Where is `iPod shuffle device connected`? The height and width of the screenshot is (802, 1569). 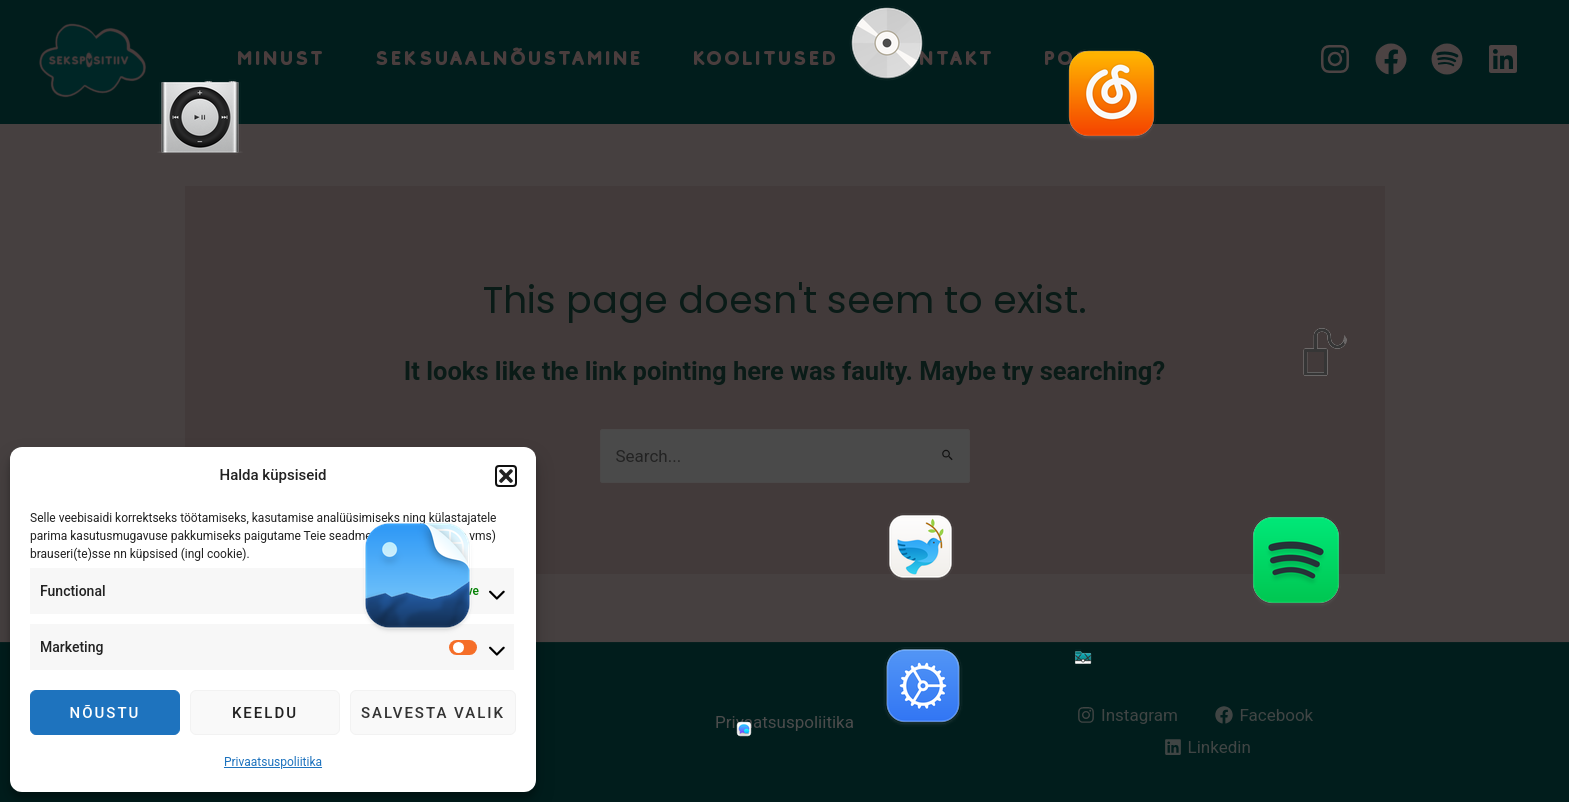 iPod shuffle device connected is located at coordinates (200, 117).